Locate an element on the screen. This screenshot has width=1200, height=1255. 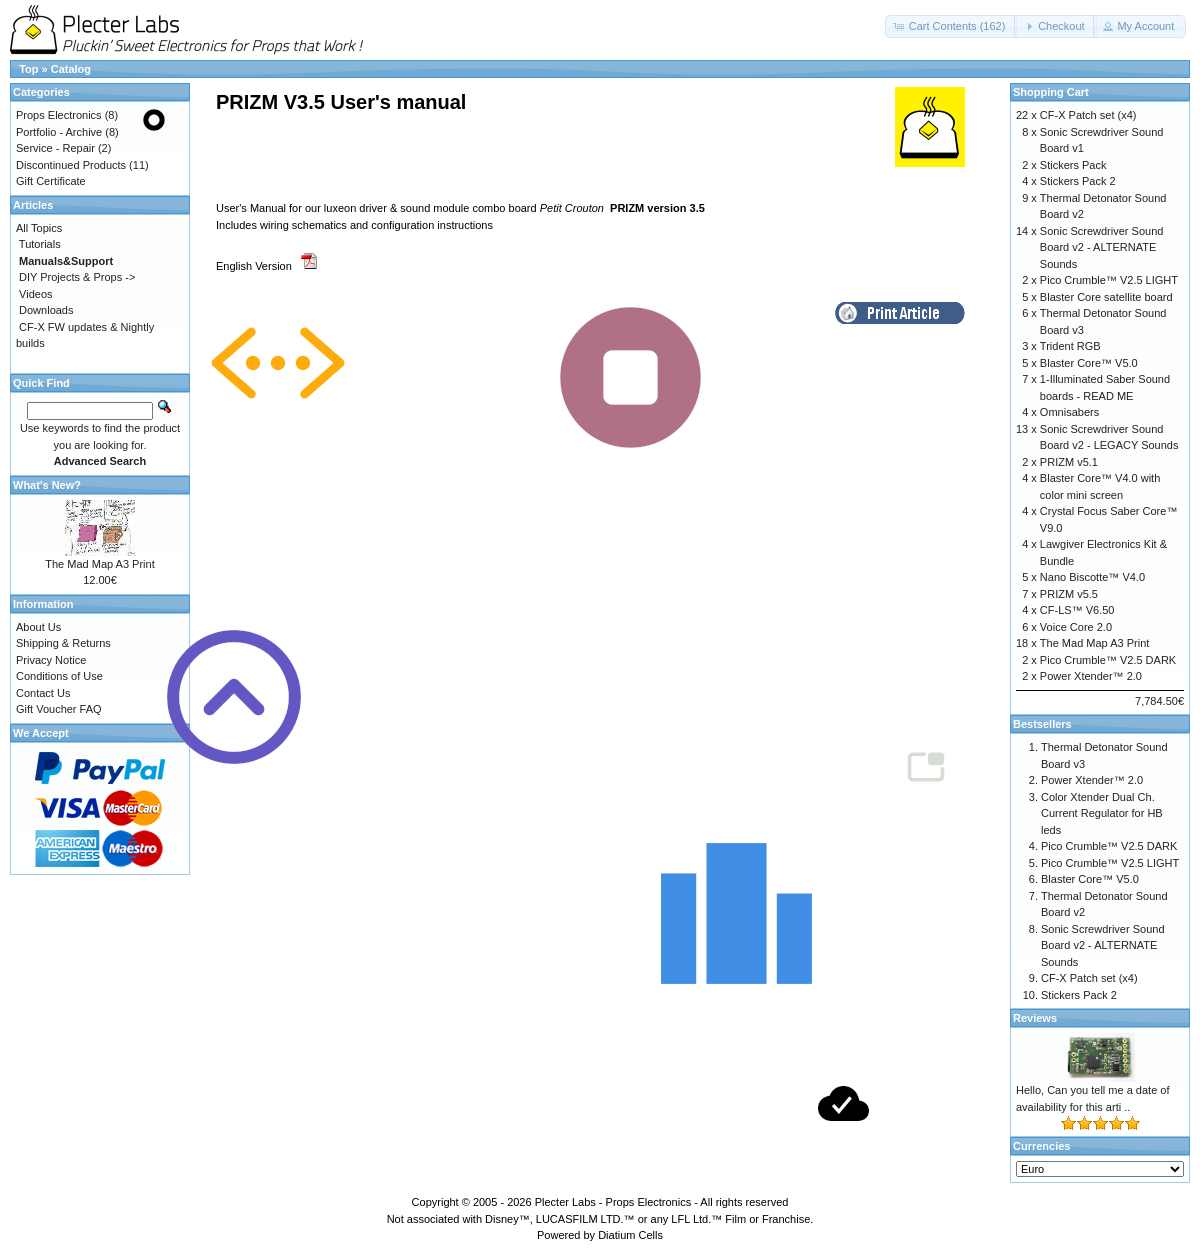
enable picture-in-picture mode at the top of the screen is located at coordinates (926, 767).